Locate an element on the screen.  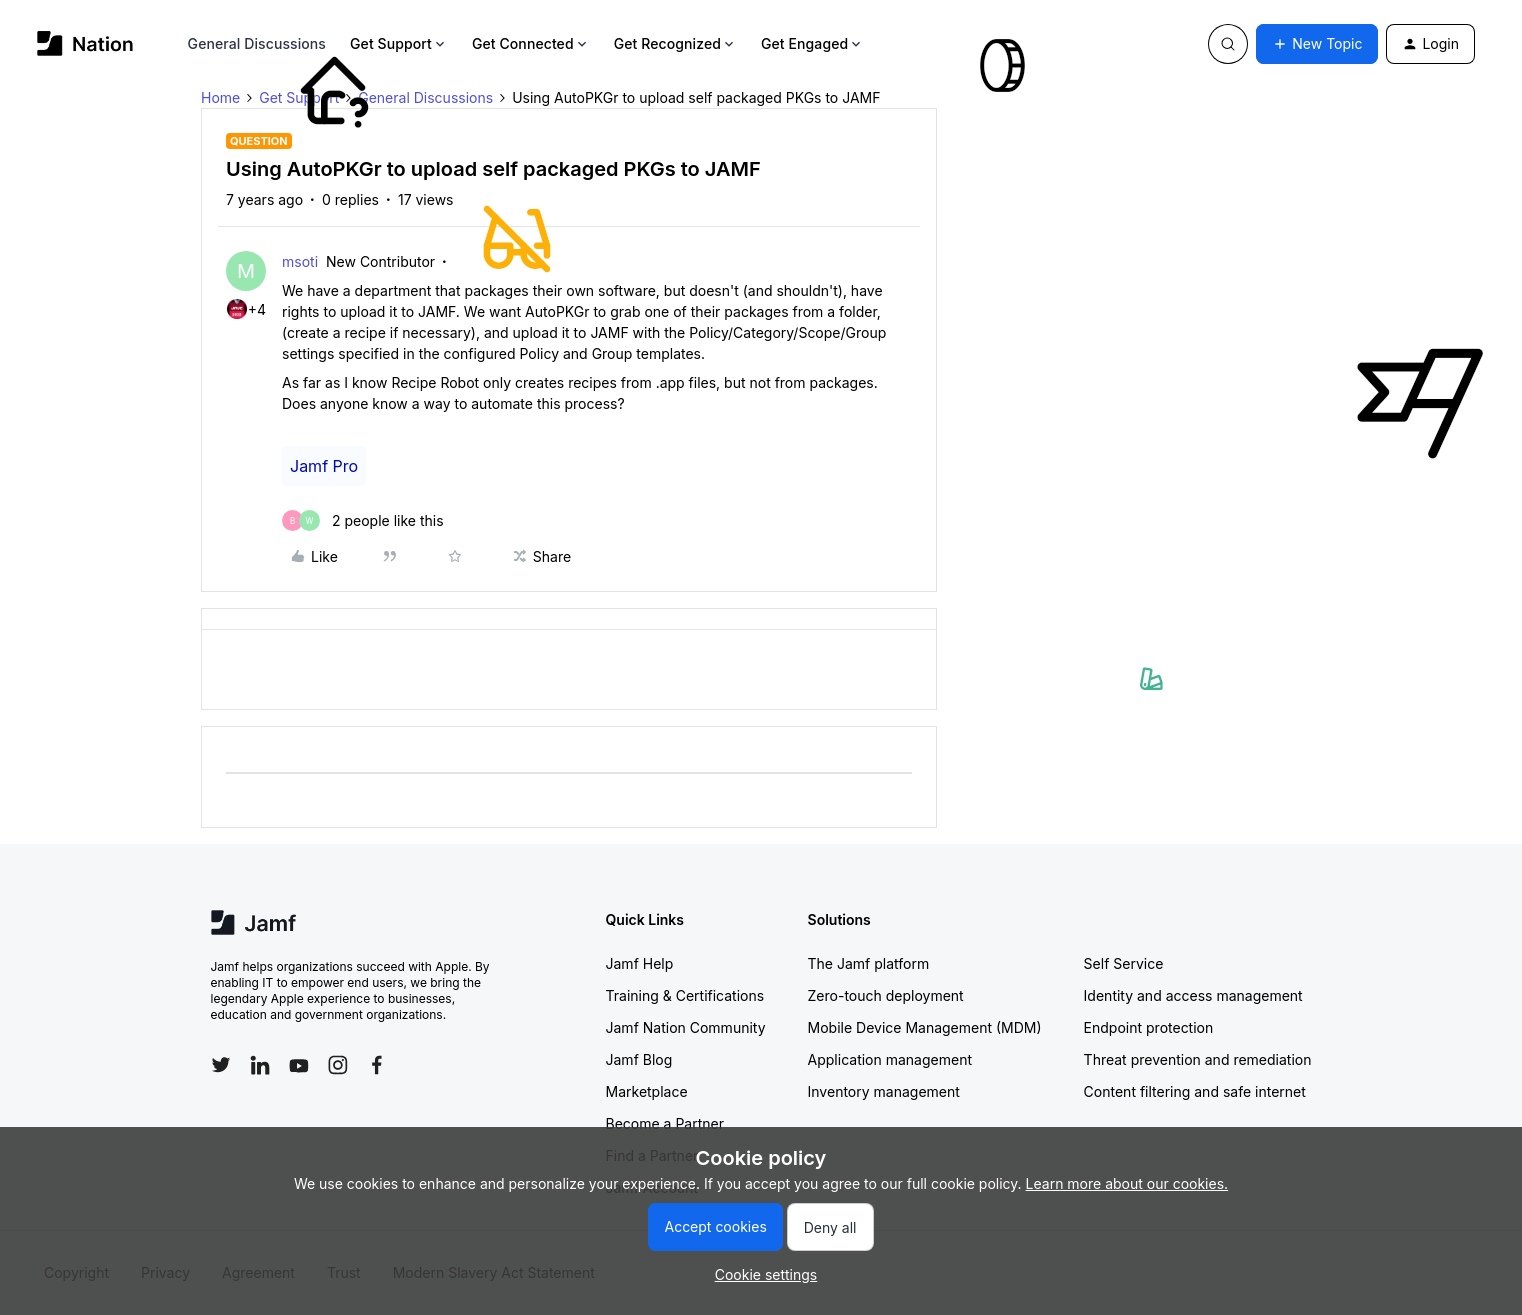
get help or FAQ about home settings is located at coordinates (334, 90).